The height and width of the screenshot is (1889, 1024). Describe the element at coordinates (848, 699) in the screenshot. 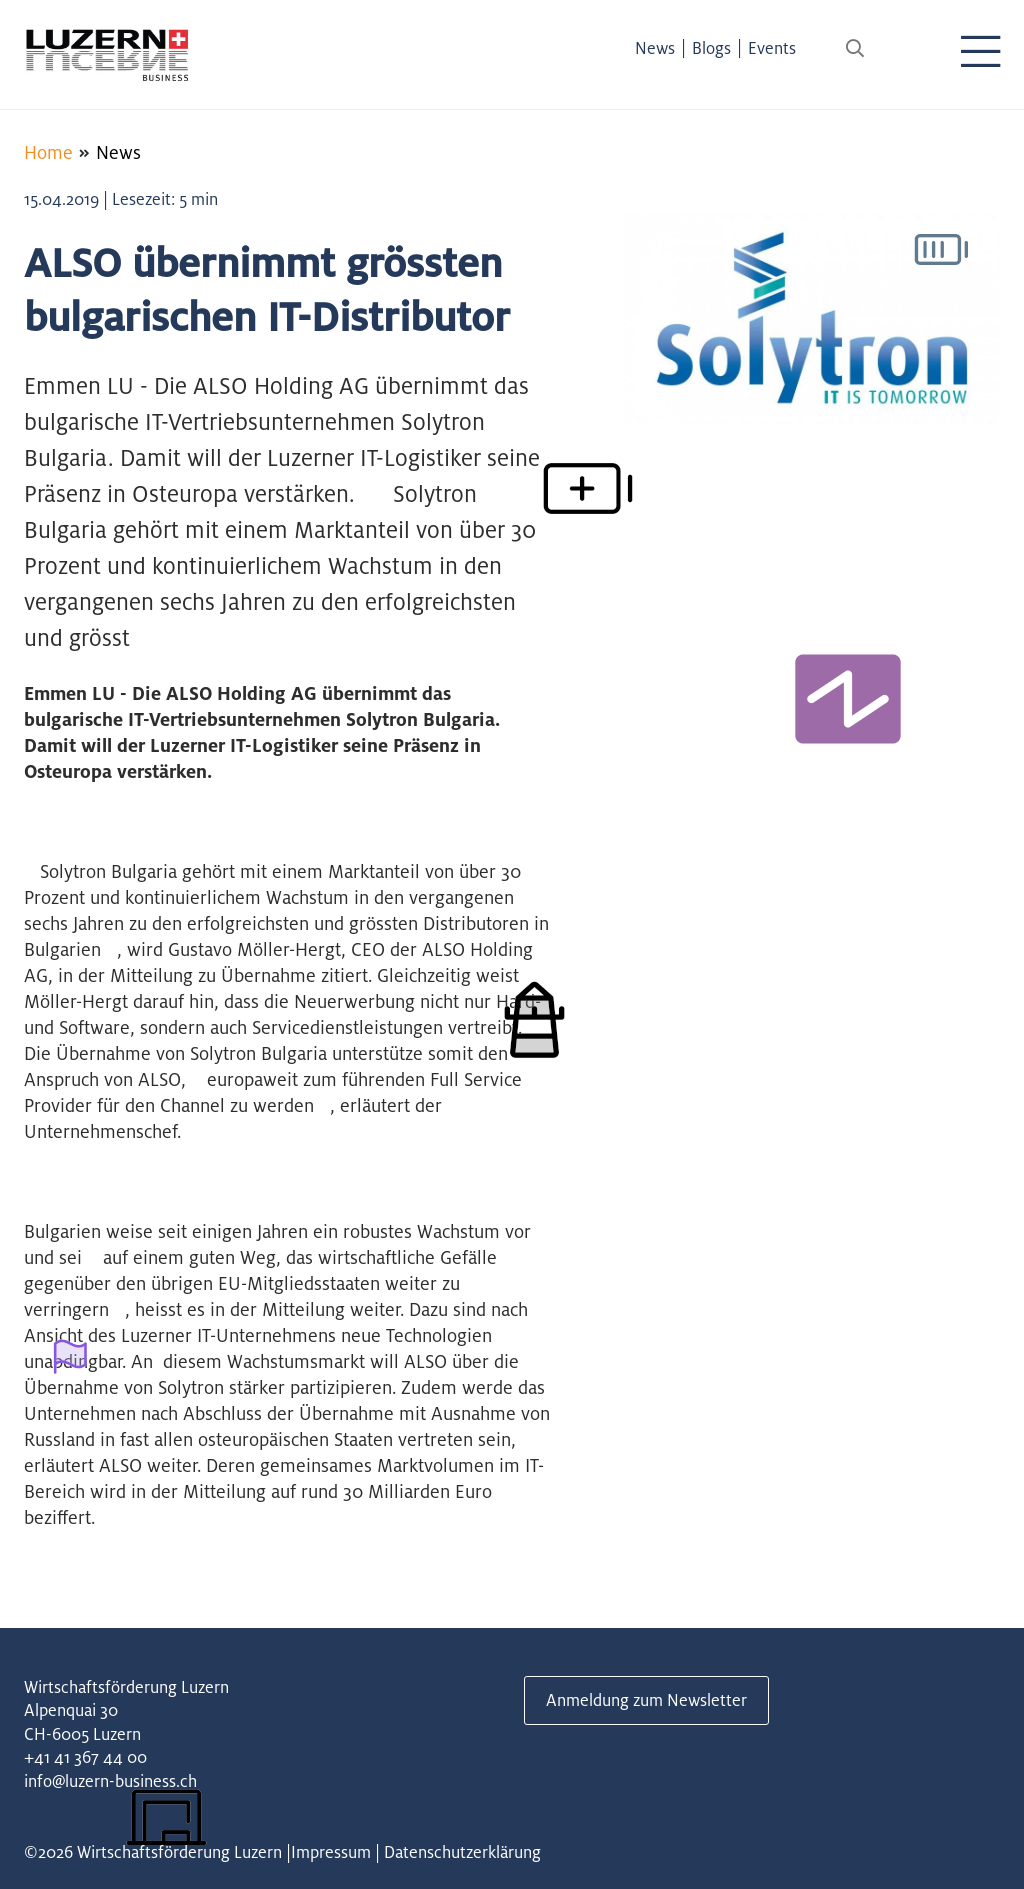

I see `select sawtooth waveform in audio synthesizer` at that location.